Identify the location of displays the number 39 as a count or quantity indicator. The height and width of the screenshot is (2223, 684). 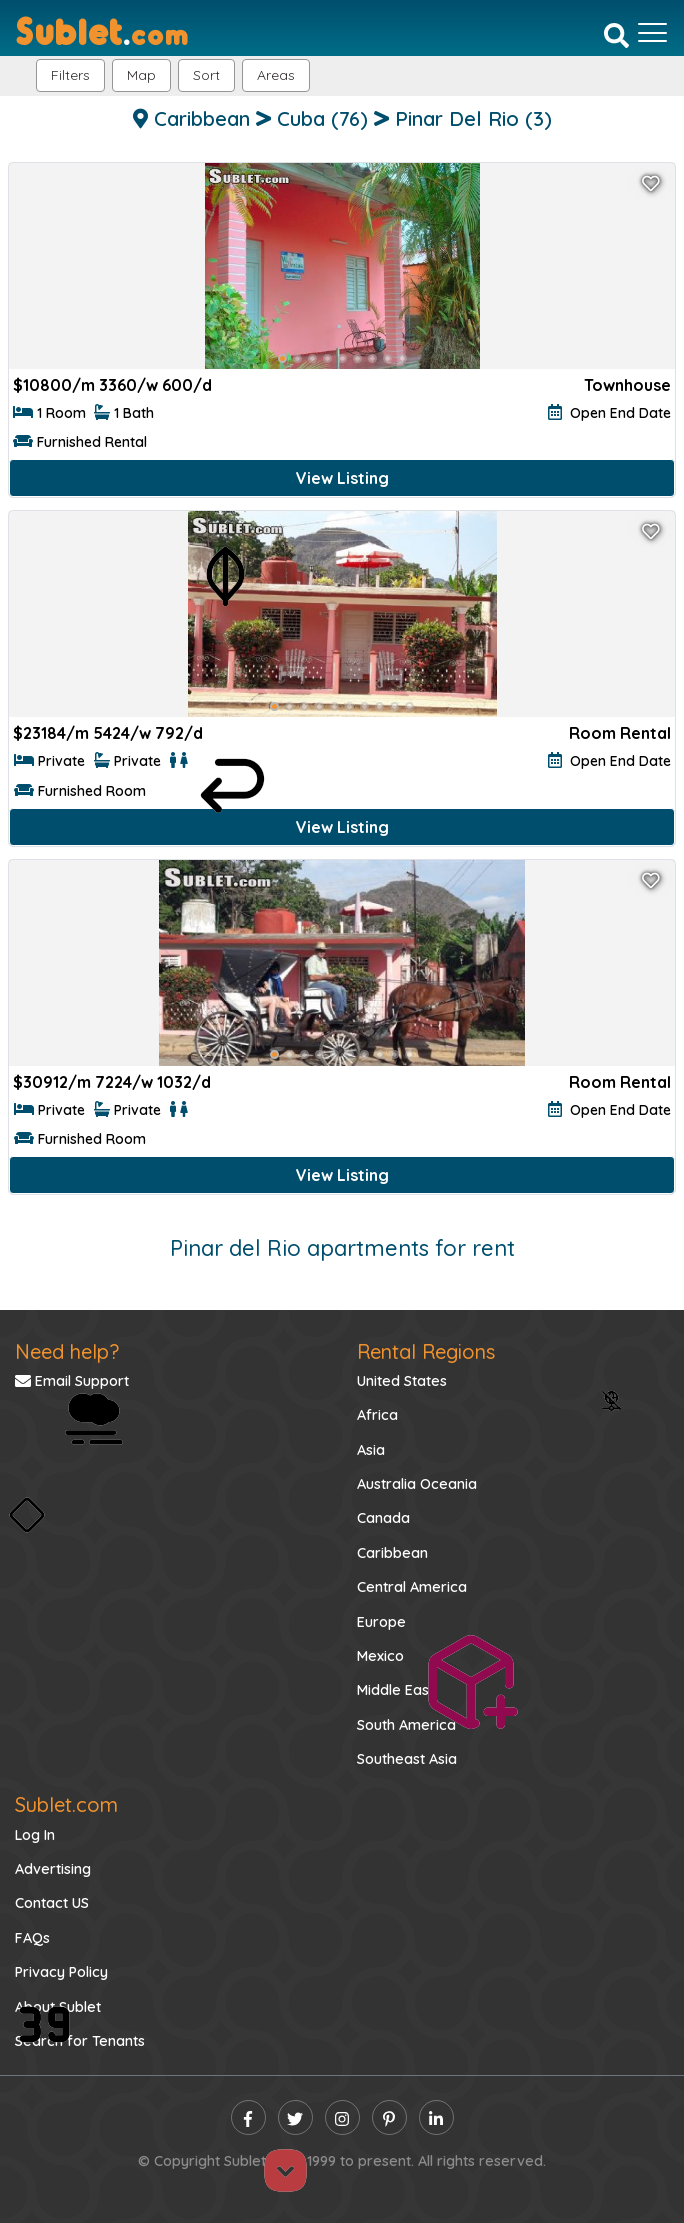
(44, 2024).